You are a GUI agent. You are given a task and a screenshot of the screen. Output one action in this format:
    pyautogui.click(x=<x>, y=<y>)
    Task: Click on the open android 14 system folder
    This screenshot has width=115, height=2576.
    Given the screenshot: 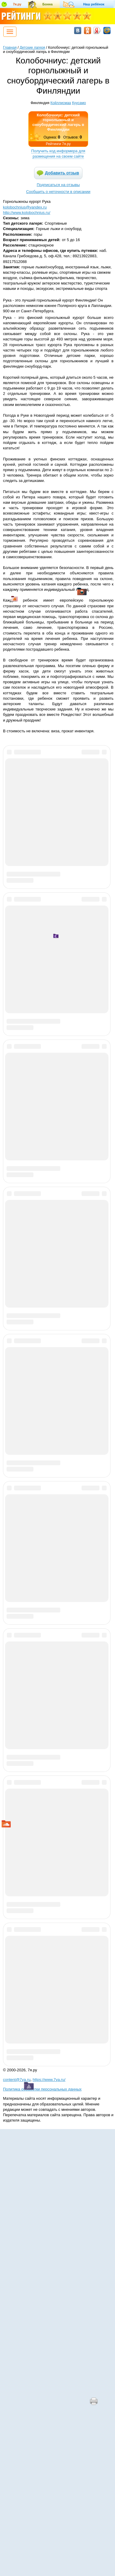 What is the action you would take?
    pyautogui.click(x=82, y=592)
    